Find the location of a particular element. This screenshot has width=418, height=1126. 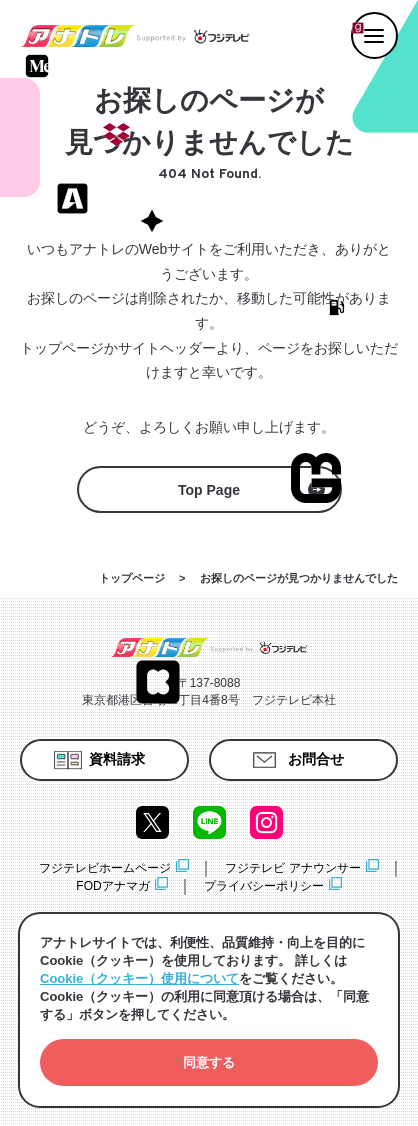

open Dropbox cloud storage is located at coordinates (116, 134).